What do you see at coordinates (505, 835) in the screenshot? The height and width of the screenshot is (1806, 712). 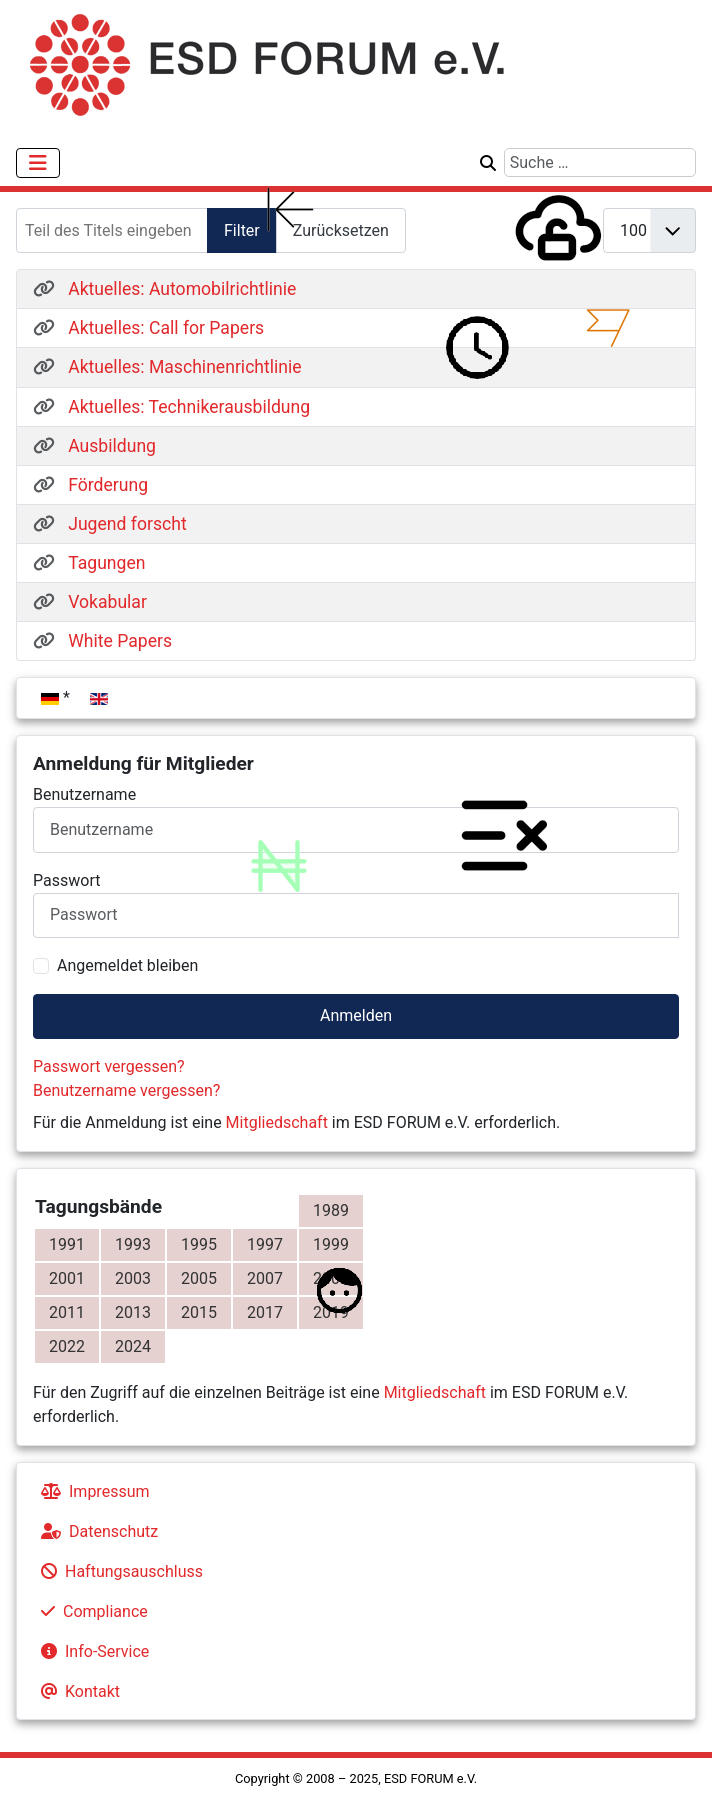 I see `remove item from list` at bounding box center [505, 835].